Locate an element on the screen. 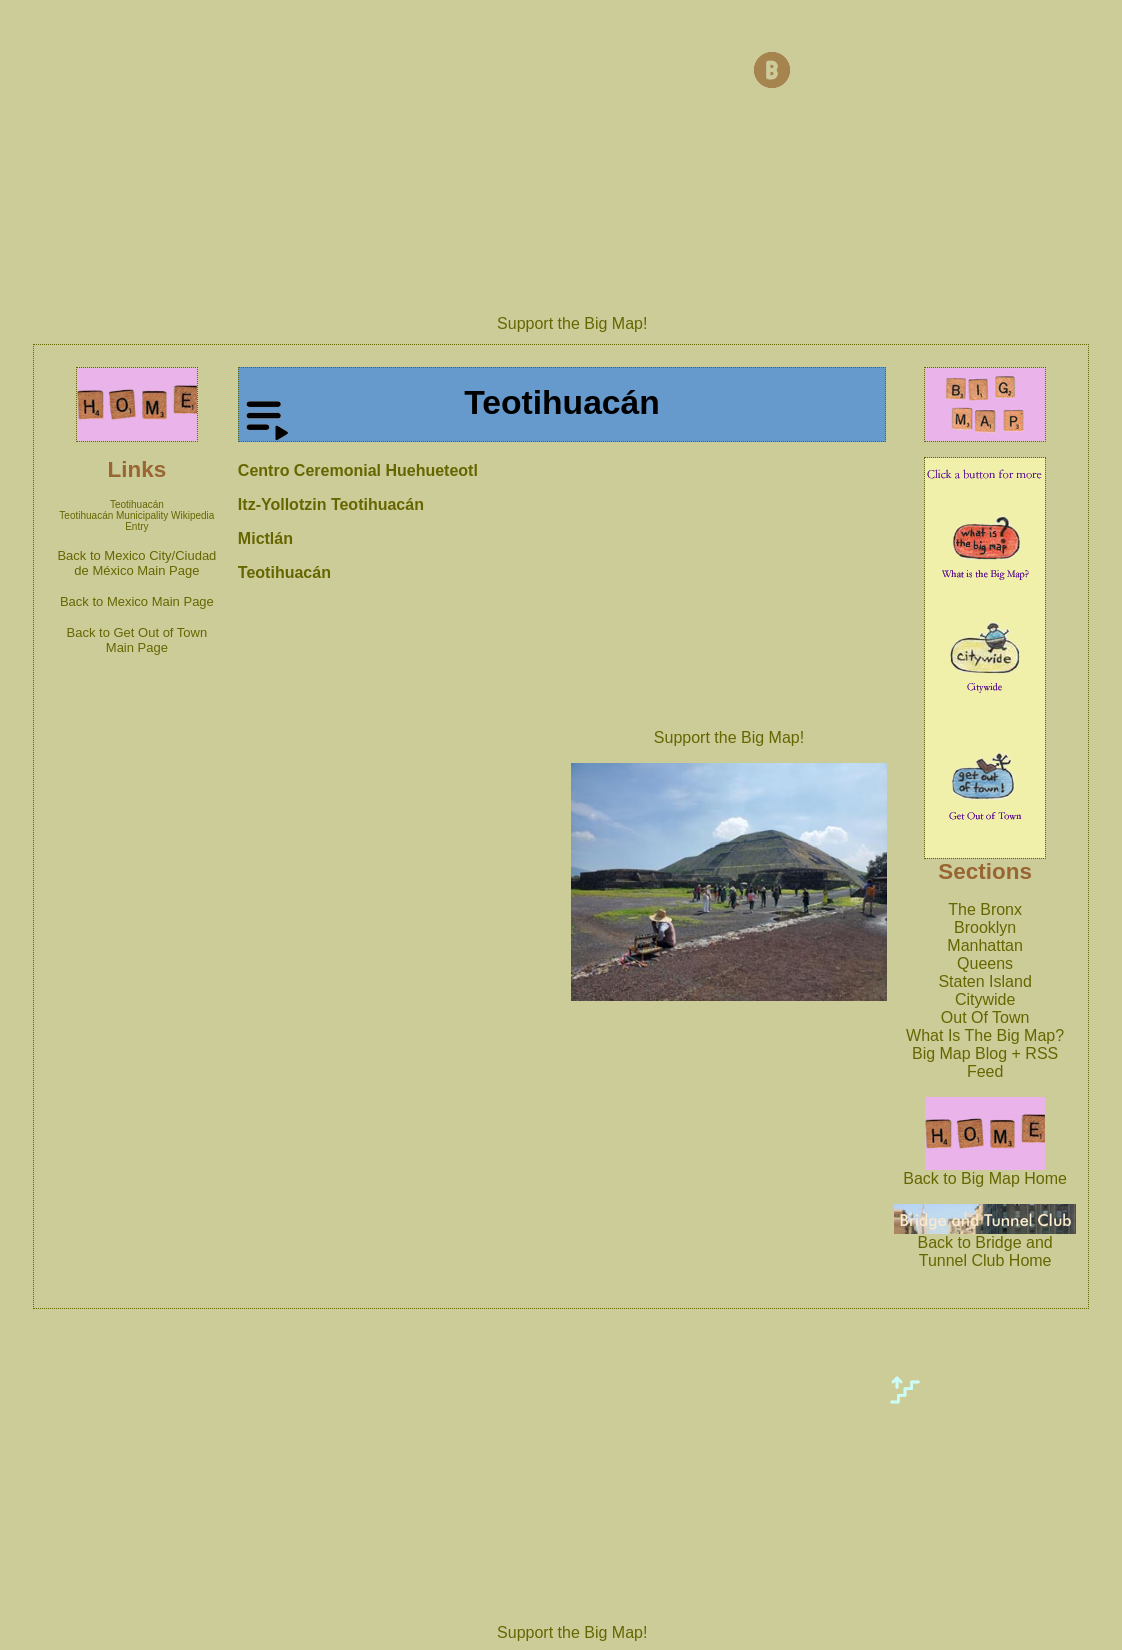  play all items in a playlist is located at coordinates (269, 418).